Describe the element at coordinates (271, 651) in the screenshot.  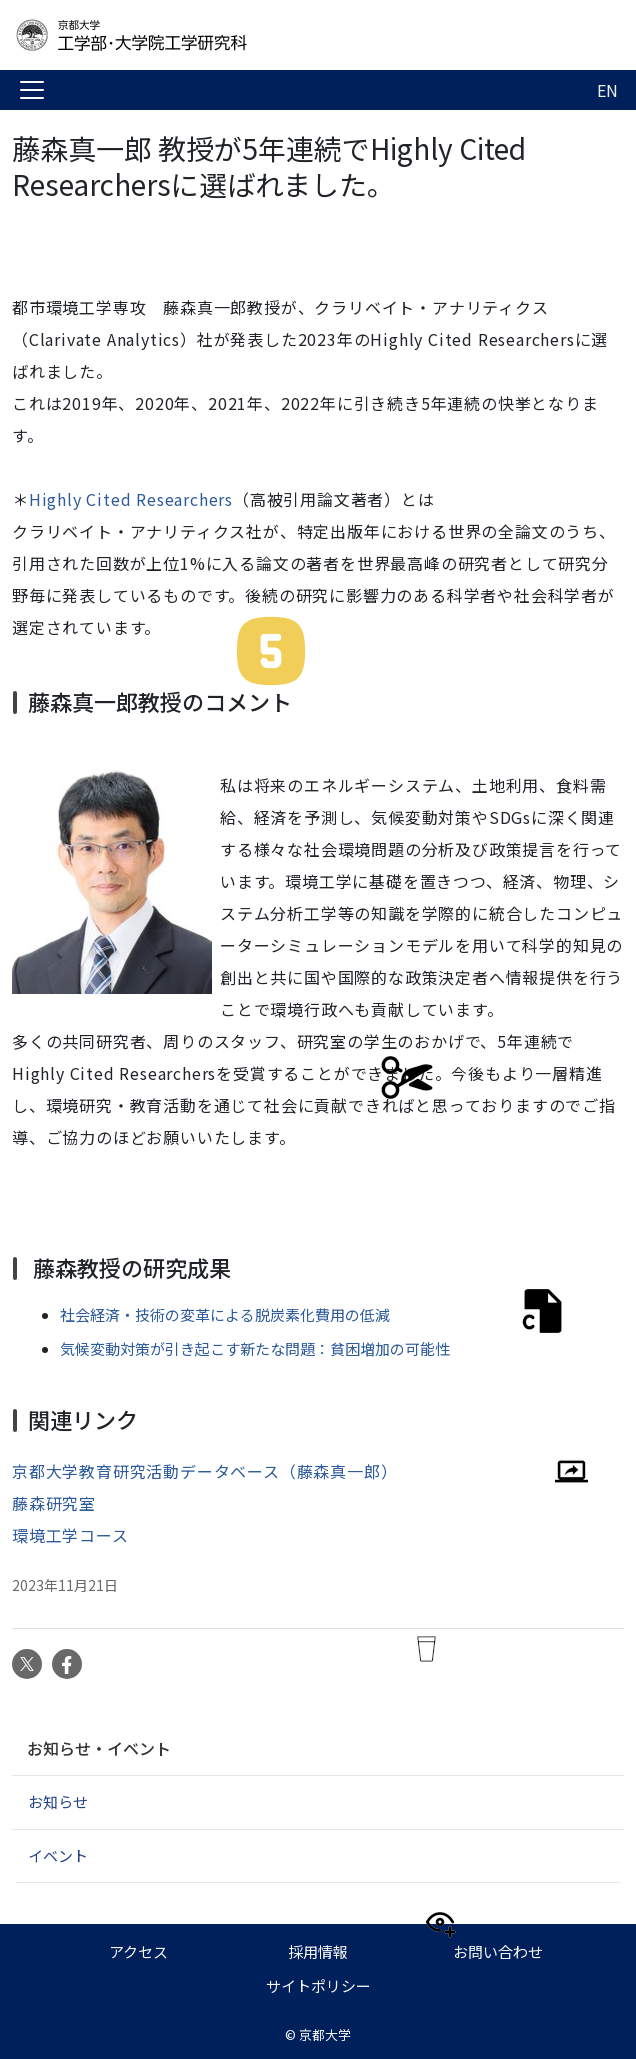
I see `indicates step 5 in a numbered sequence` at that location.